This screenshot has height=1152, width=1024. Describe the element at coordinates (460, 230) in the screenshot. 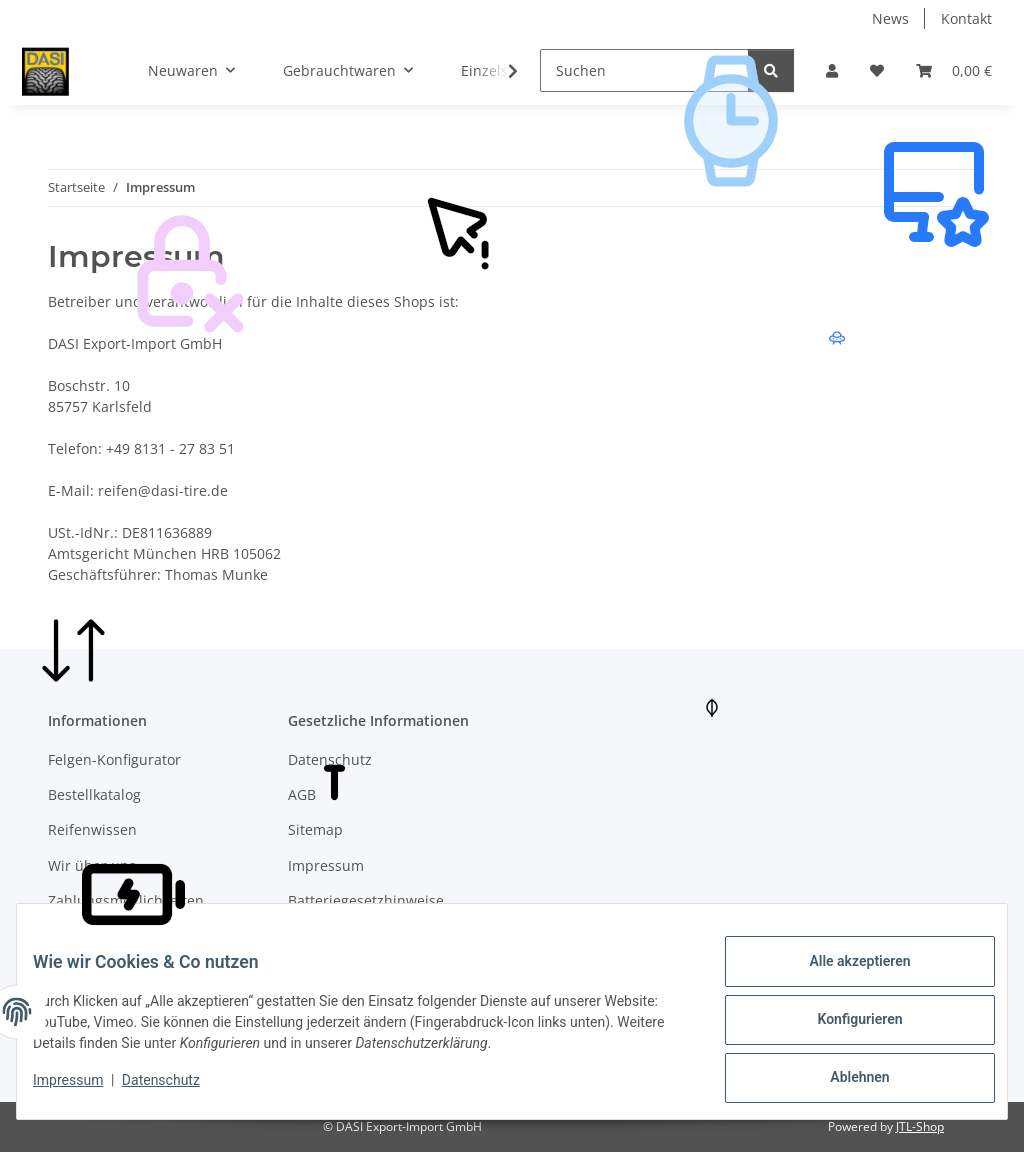

I see `cursor error or interaction warning` at that location.